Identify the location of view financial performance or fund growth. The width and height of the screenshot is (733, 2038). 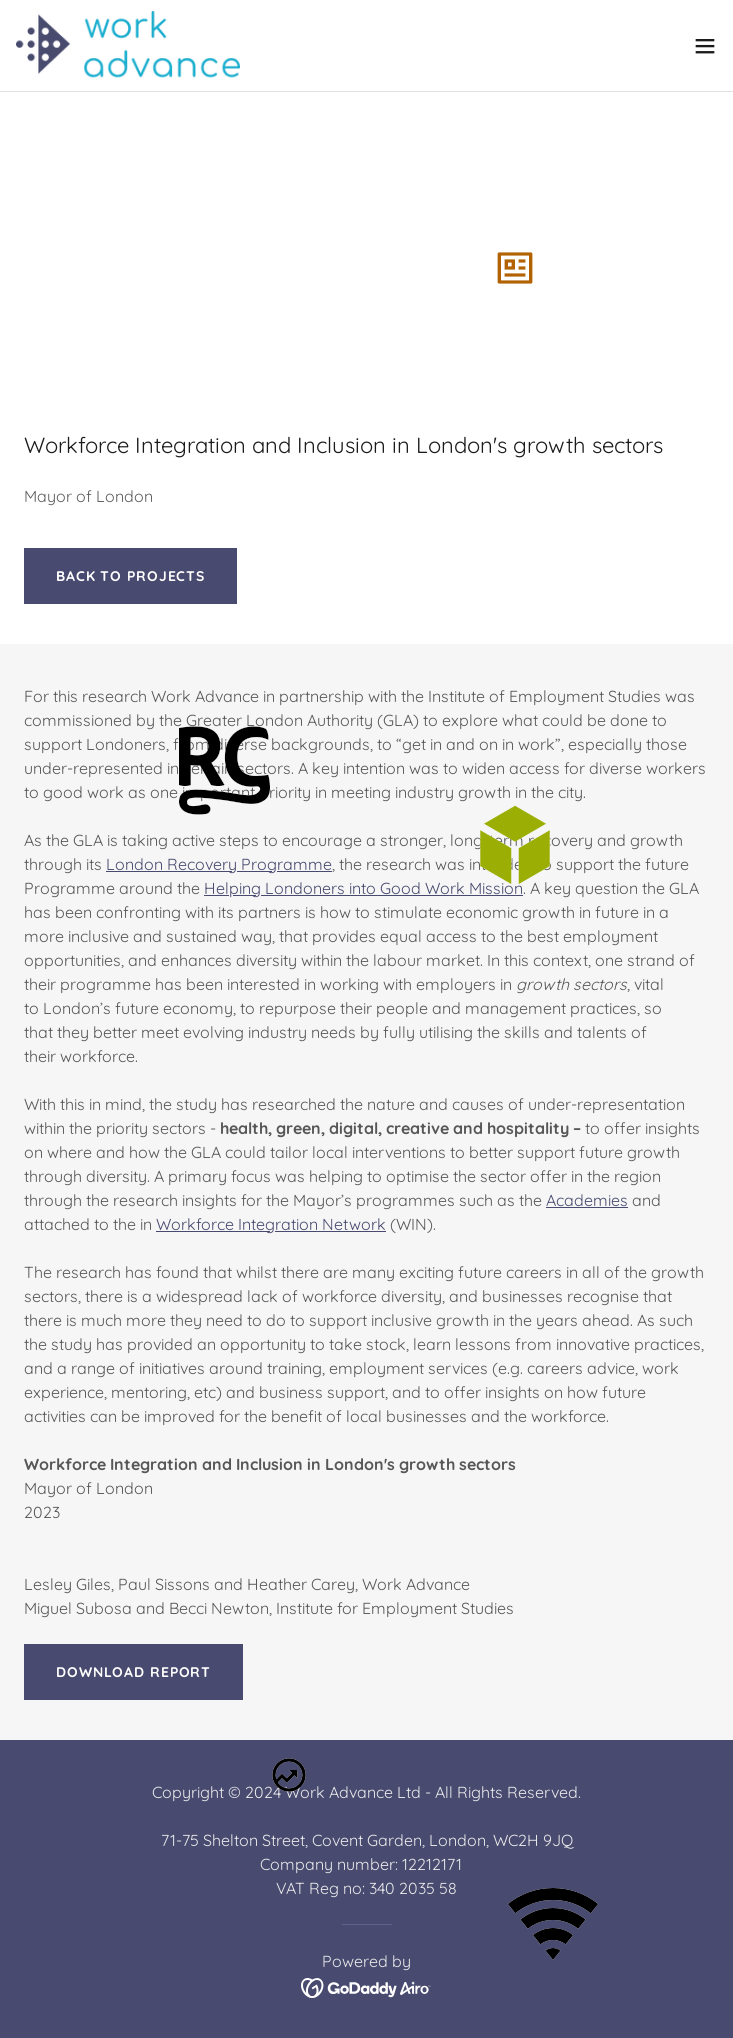
(289, 1775).